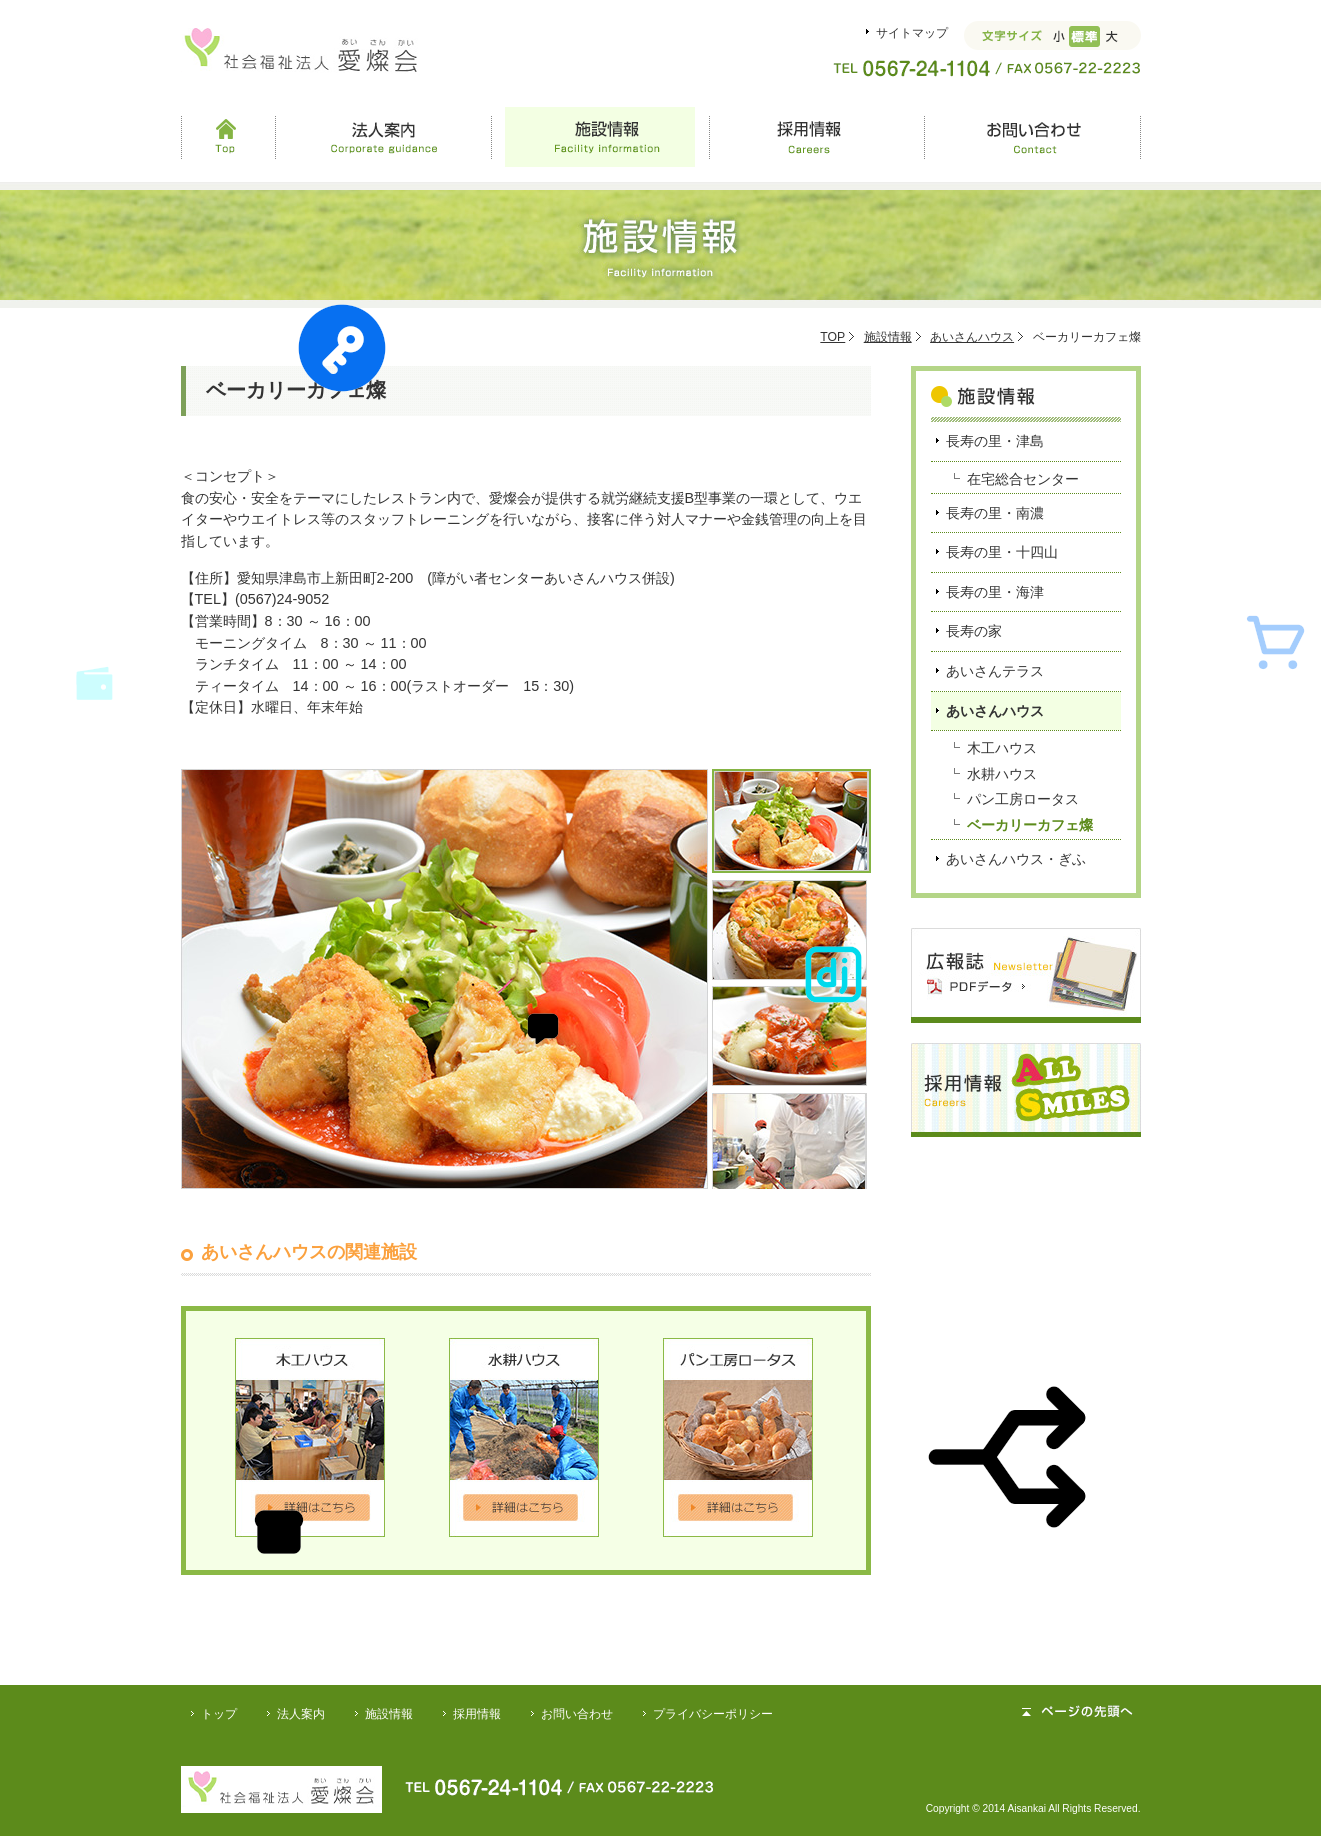 The image size is (1321, 1836). What do you see at coordinates (1007, 1457) in the screenshot?
I see `split or branch content into multiple paths` at bounding box center [1007, 1457].